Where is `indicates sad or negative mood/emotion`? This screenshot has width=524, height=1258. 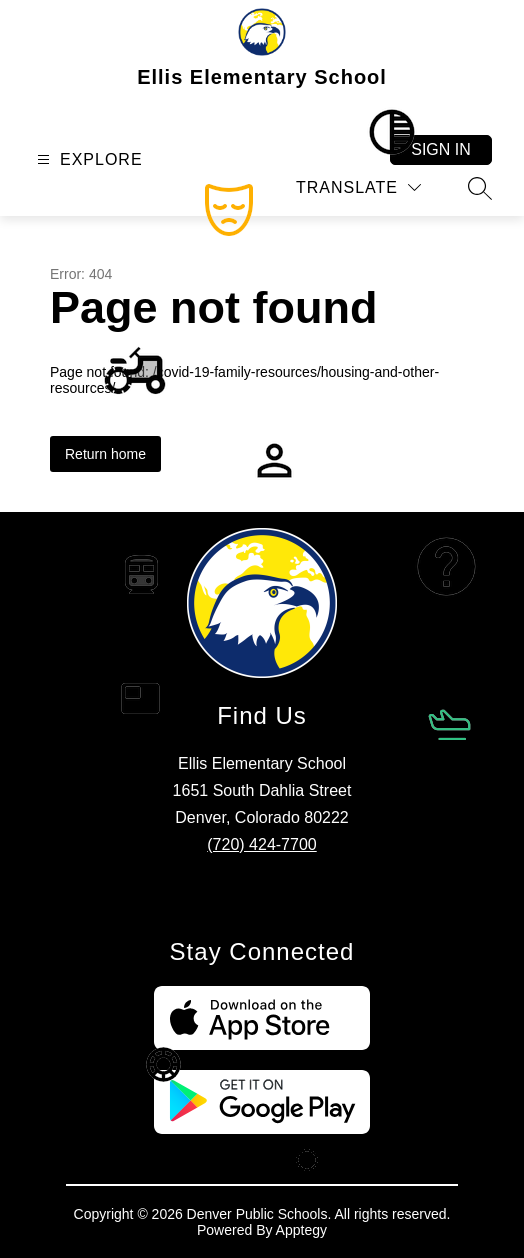
indicates sad or negative mood/emotion is located at coordinates (229, 208).